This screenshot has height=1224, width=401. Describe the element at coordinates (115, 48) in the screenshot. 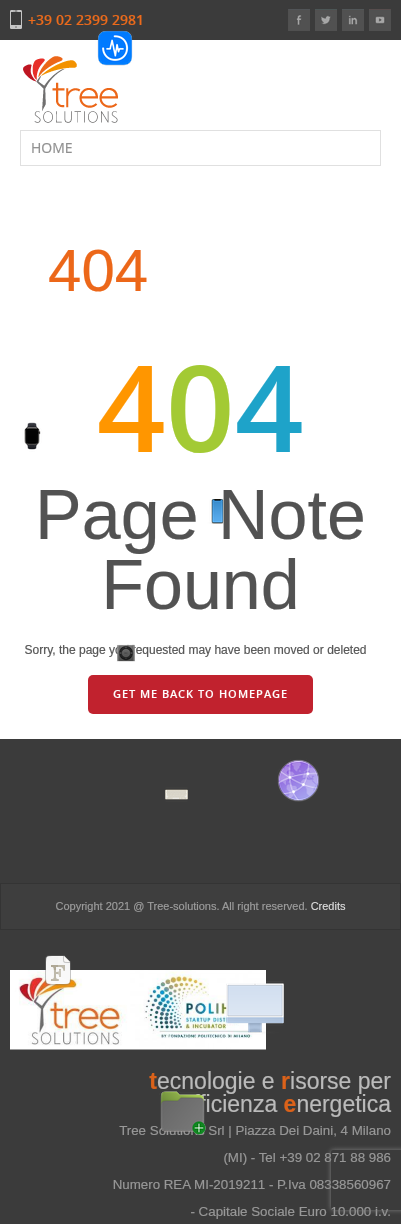

I see `access system diagnostic logs` at that location.